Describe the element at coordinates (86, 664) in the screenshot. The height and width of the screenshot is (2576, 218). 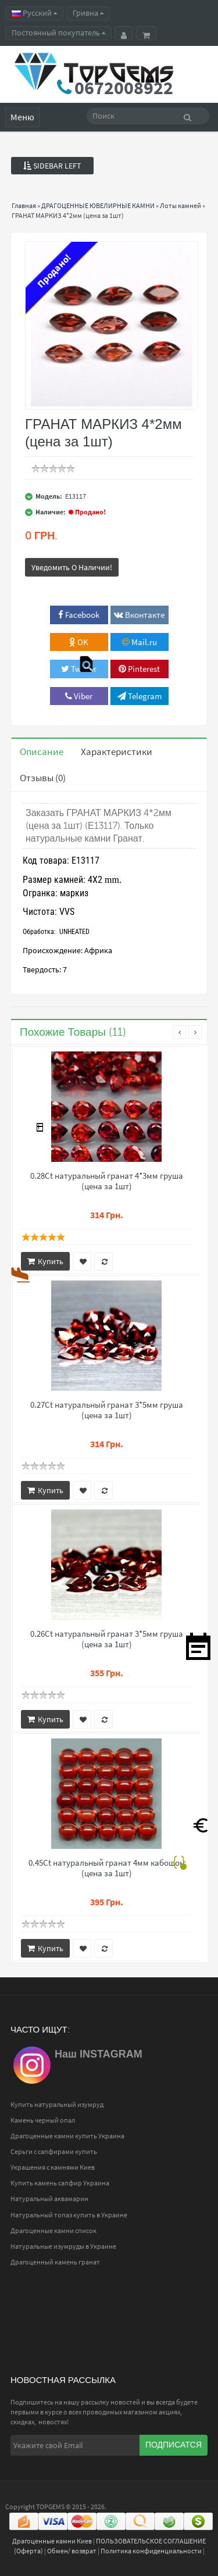
I see `search within the current document` at that location.